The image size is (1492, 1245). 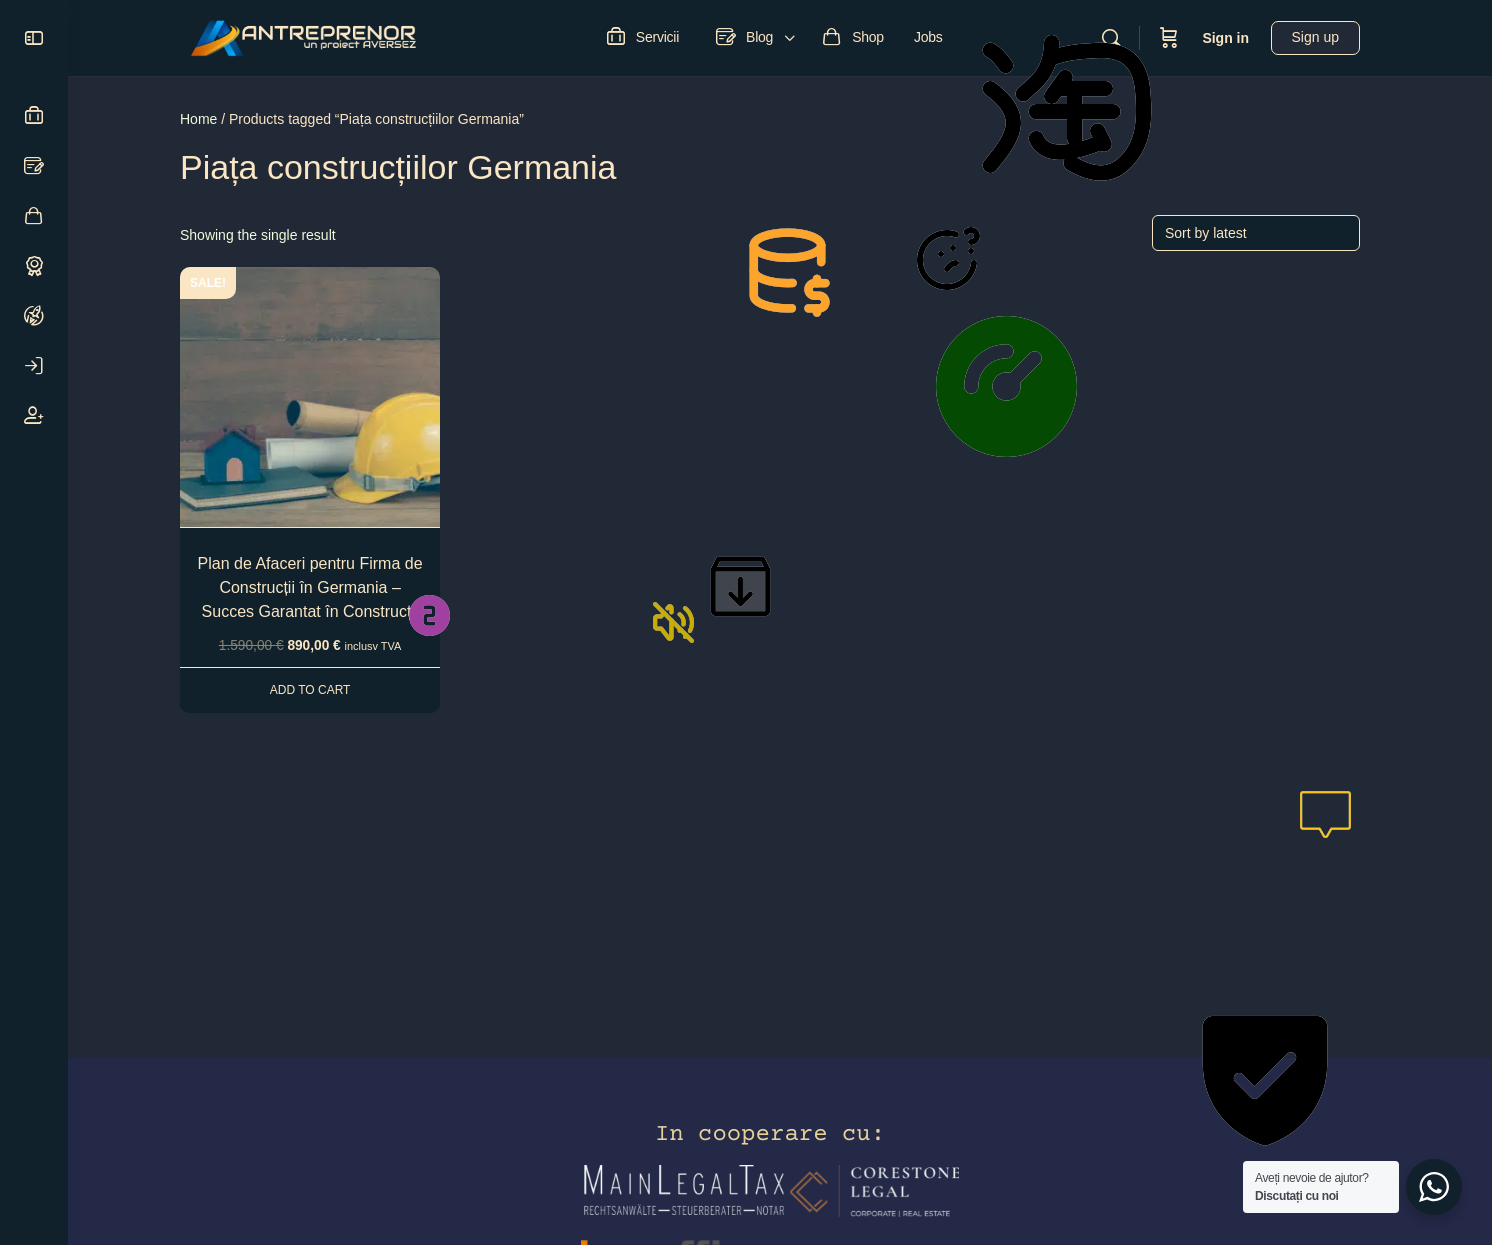 What do you see at coordinates (787, 270) in the screenshot?
I see `view database pricing or costs` at bounding box center [787, 270].